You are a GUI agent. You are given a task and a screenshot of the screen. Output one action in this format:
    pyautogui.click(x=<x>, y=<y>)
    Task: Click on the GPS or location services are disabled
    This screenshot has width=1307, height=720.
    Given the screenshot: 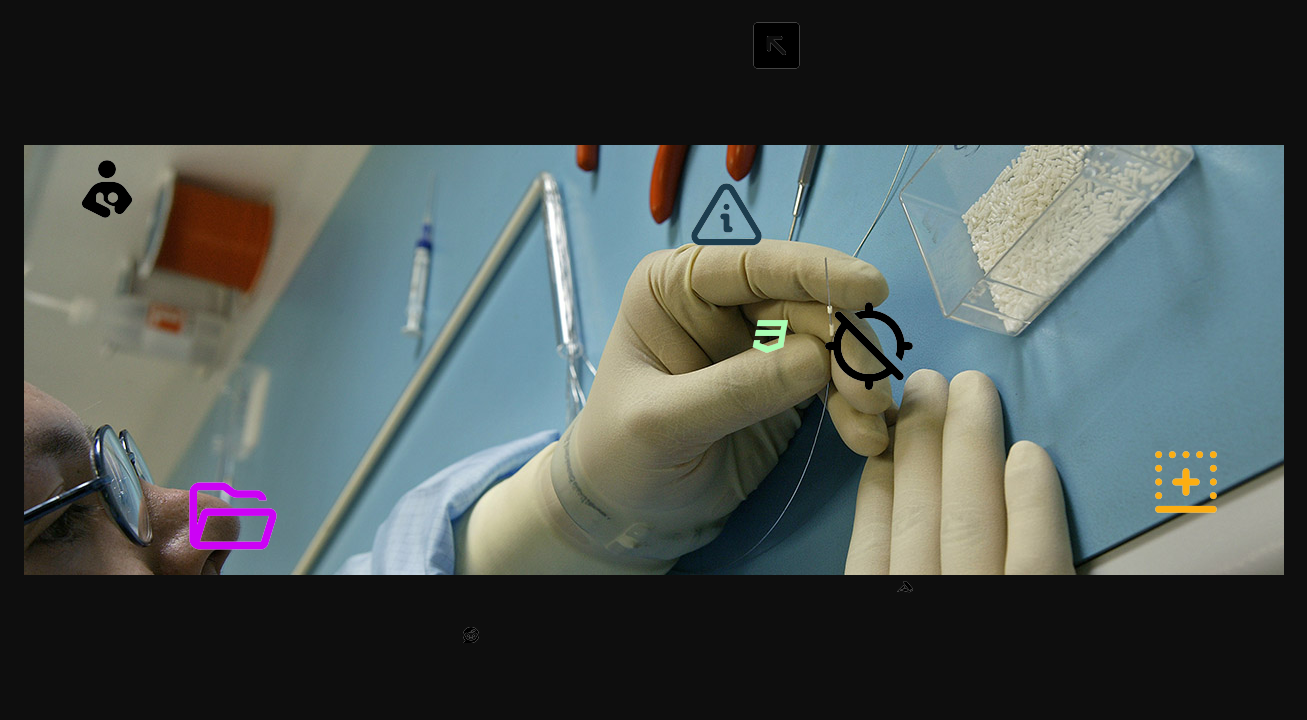 What is the action you would take?
    pyautogui.click(x=869, y=346)
    